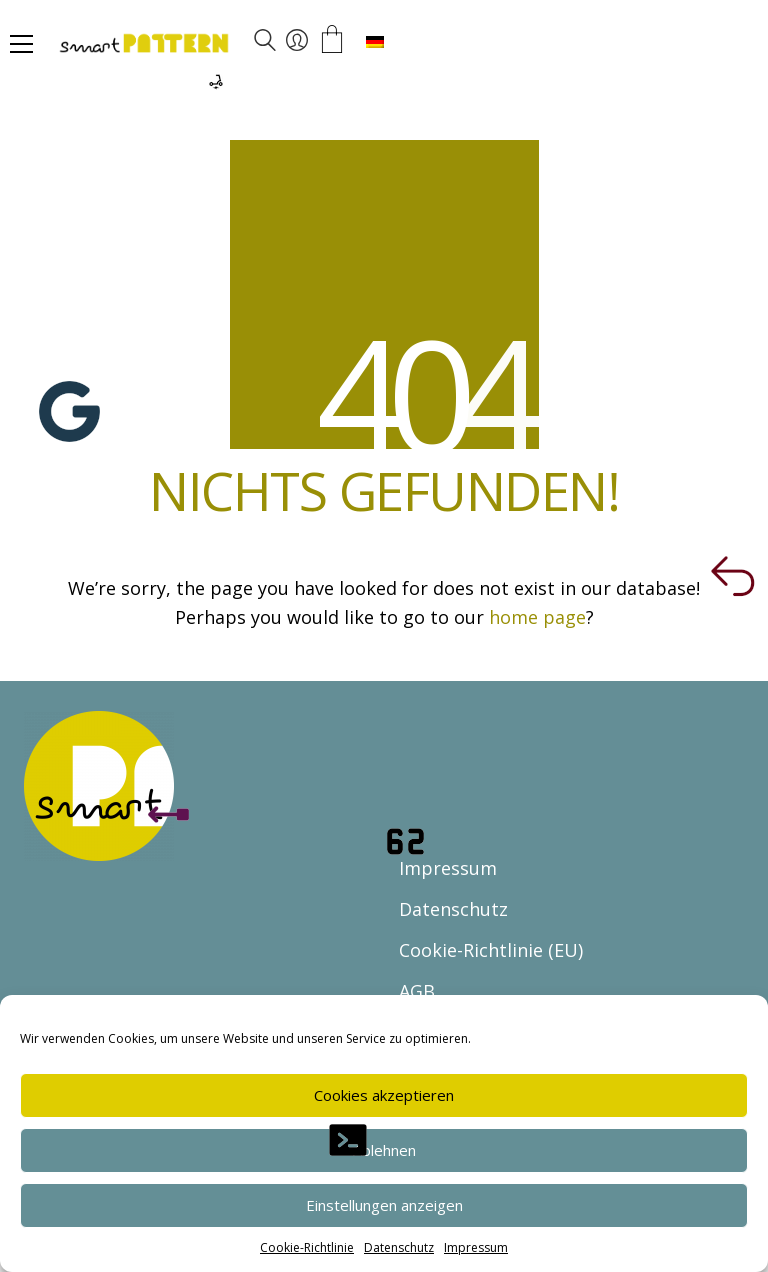 The height and width of the screenshot is (1272, 768). Describe the element at coordinates (168, 814) in the screenshot. I see `go back to previous screen` at that location.